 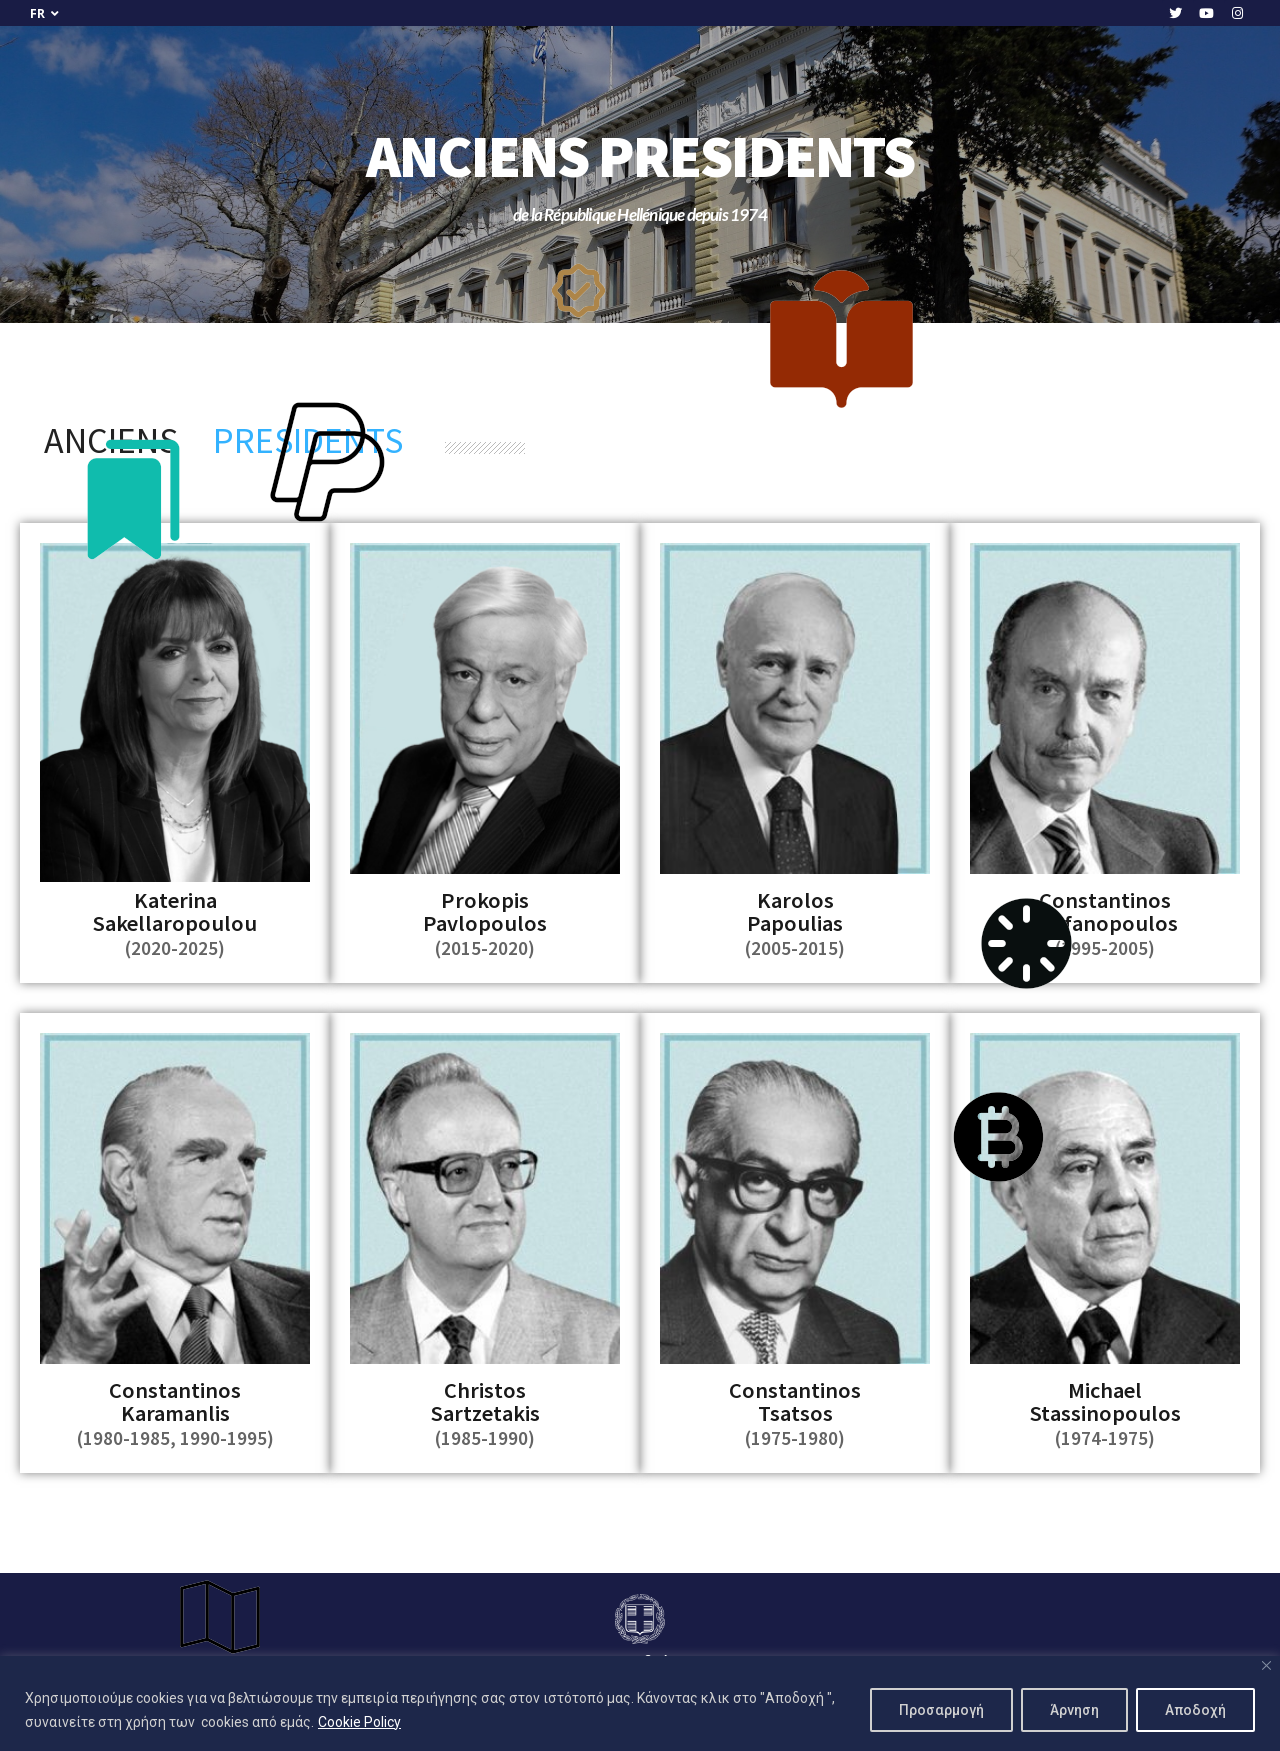 I want to click on view bitcoin wallet or balance, so click(x=995, y=1137).